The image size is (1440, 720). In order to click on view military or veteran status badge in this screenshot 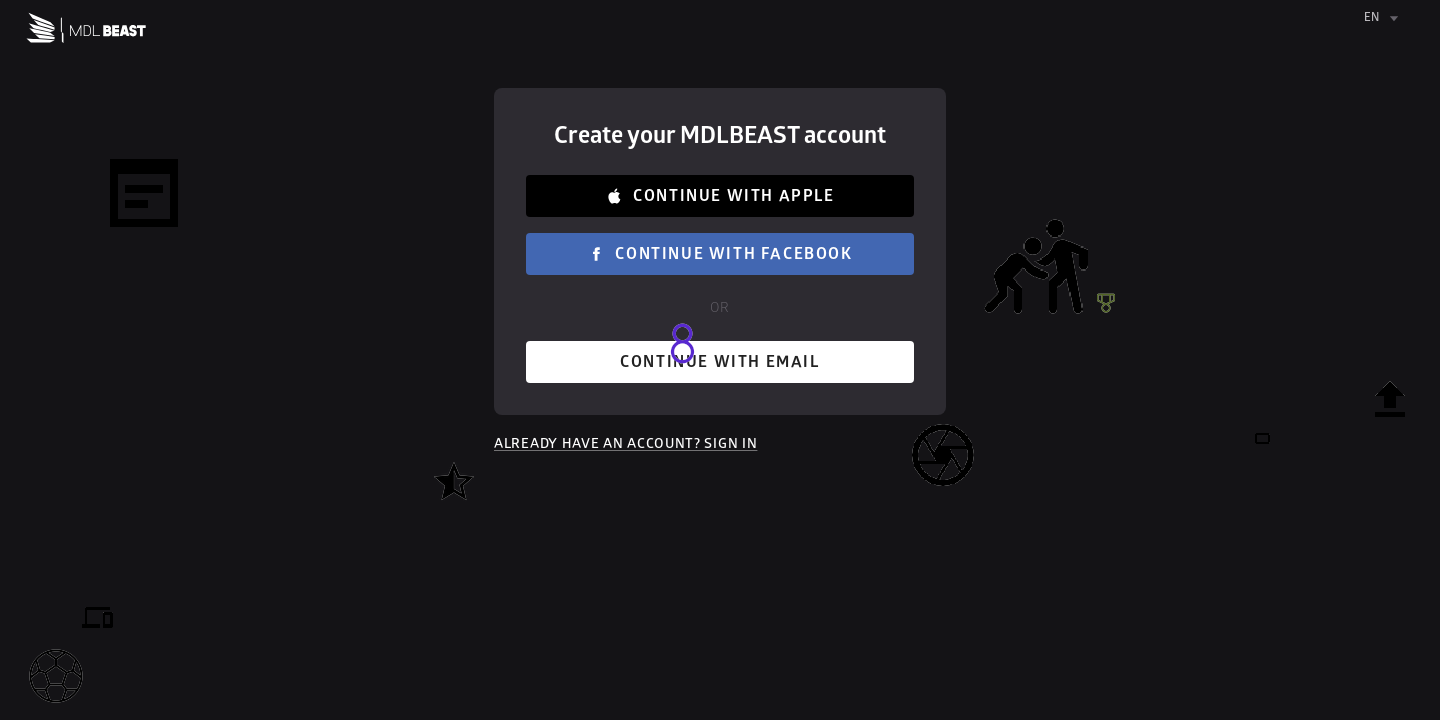, I will do `click(1106, 302)`.